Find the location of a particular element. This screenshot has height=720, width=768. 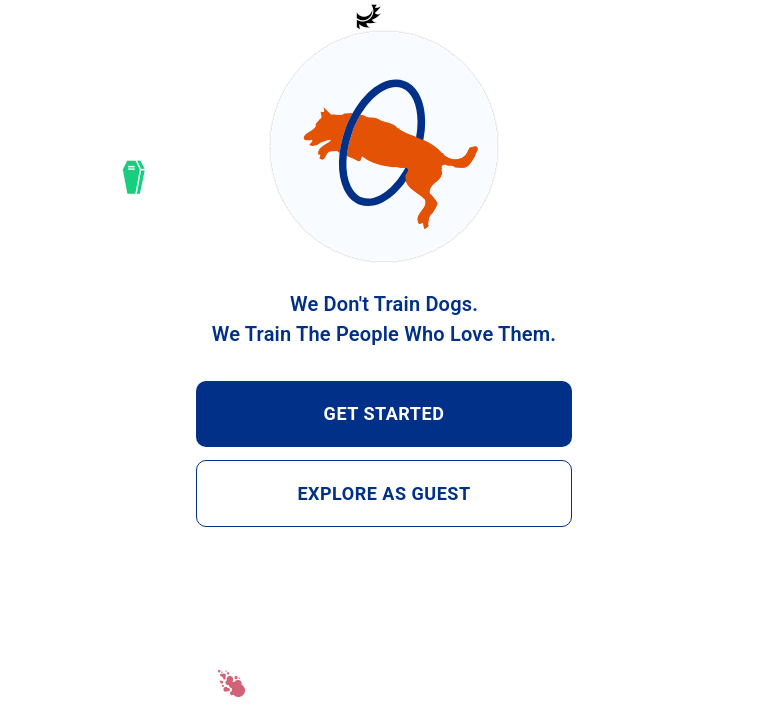

indicates a chemical reaction or potion effect is located at coordinates (231, 683).